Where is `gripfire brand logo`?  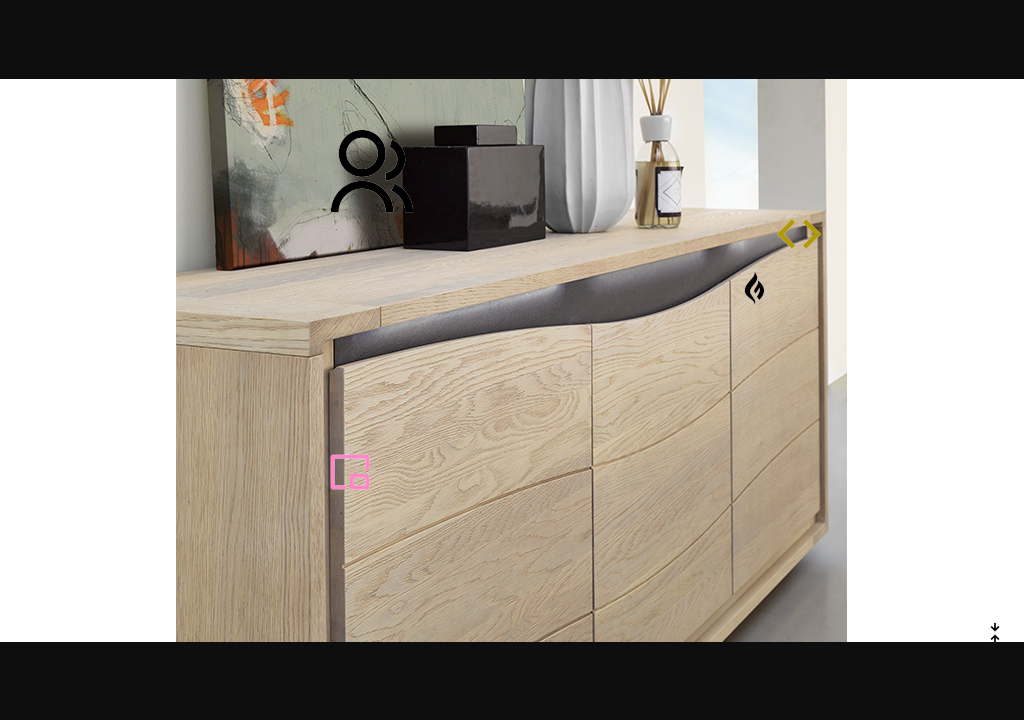 gripfire brand logo is located at coordinates (755, 288).